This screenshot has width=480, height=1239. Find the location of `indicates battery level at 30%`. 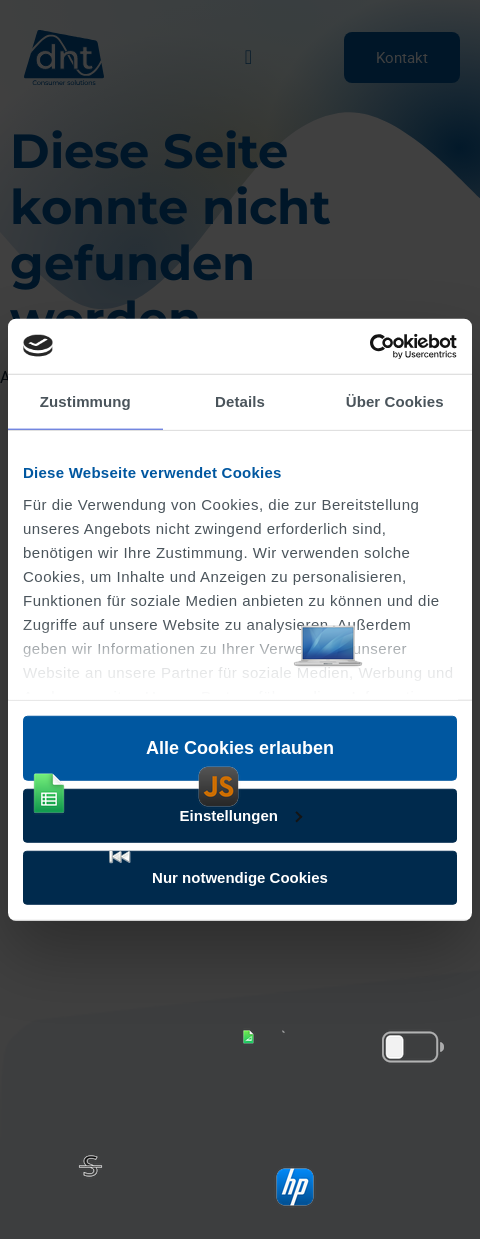

indicates battery level at 30% is located at coordinates (413, 1047).